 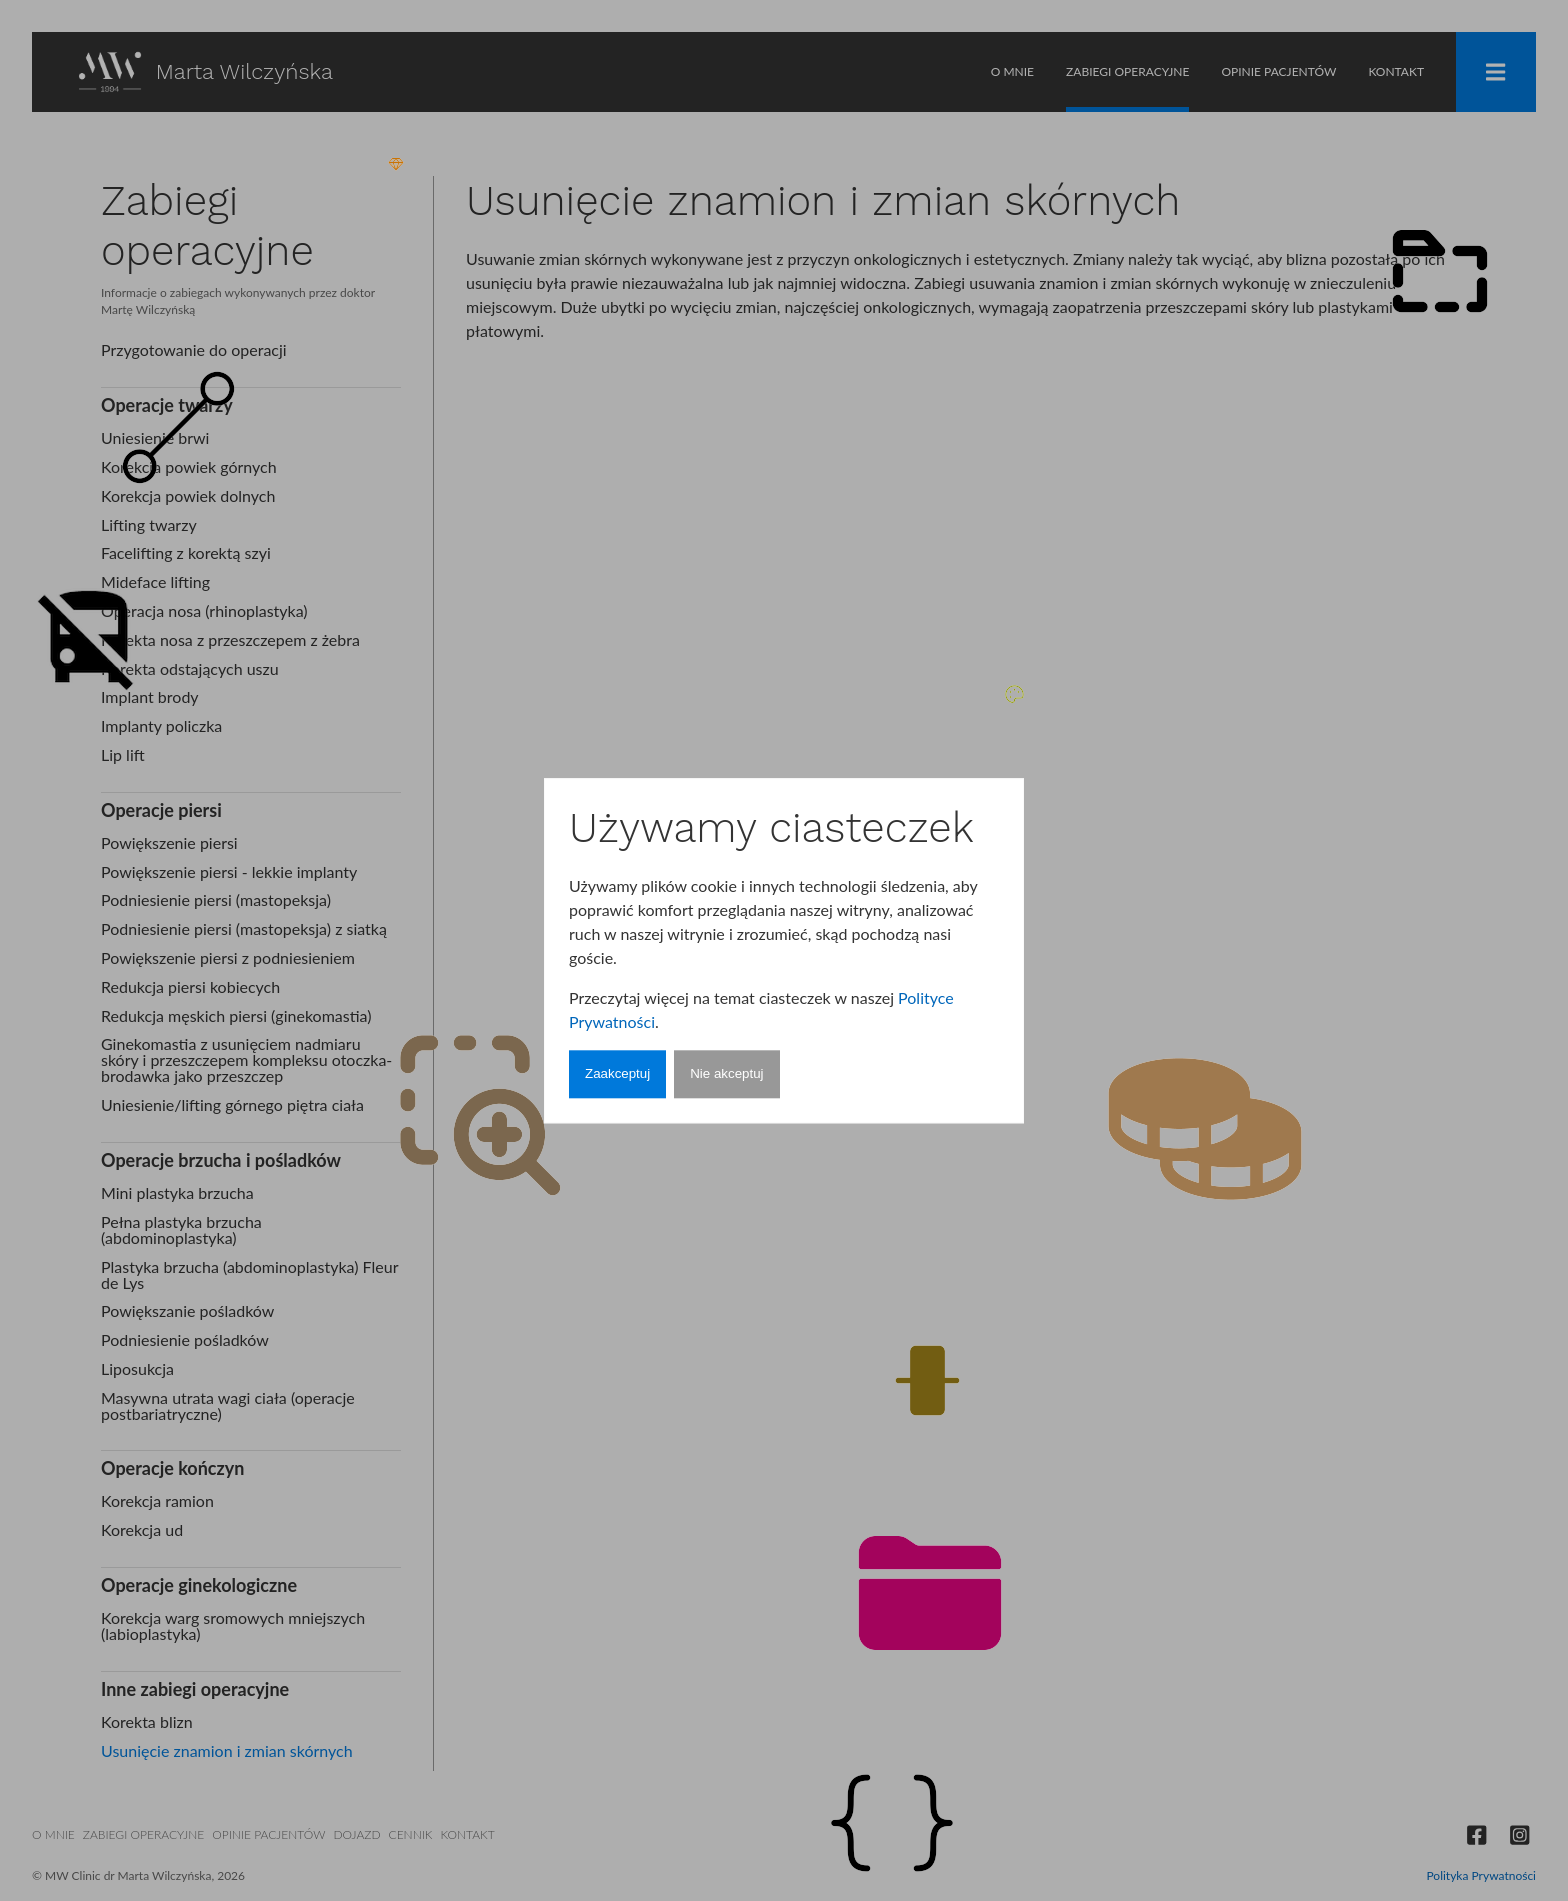 I want to click on draw a line segment between two points, so click(x=178, y=427).